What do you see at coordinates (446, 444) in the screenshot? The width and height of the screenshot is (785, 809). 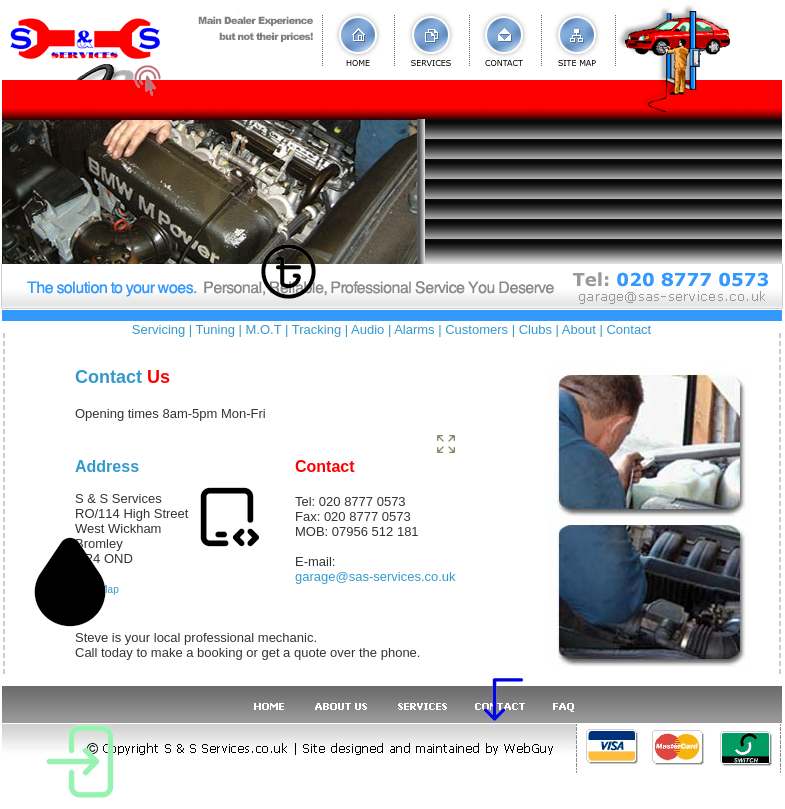 I see `expand to fullscreen mode` at bounding box center [446, 444].